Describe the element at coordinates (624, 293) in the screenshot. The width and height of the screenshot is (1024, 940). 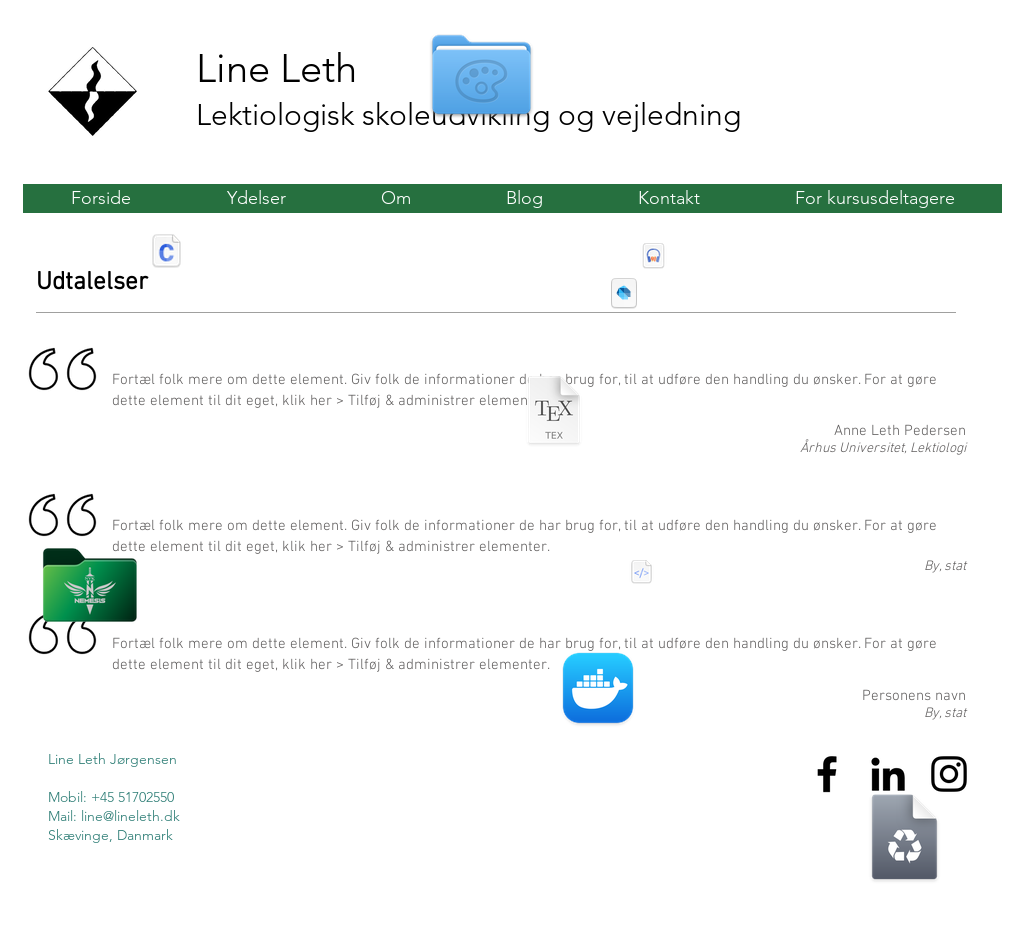
I see `dart programming language source file` at that location.